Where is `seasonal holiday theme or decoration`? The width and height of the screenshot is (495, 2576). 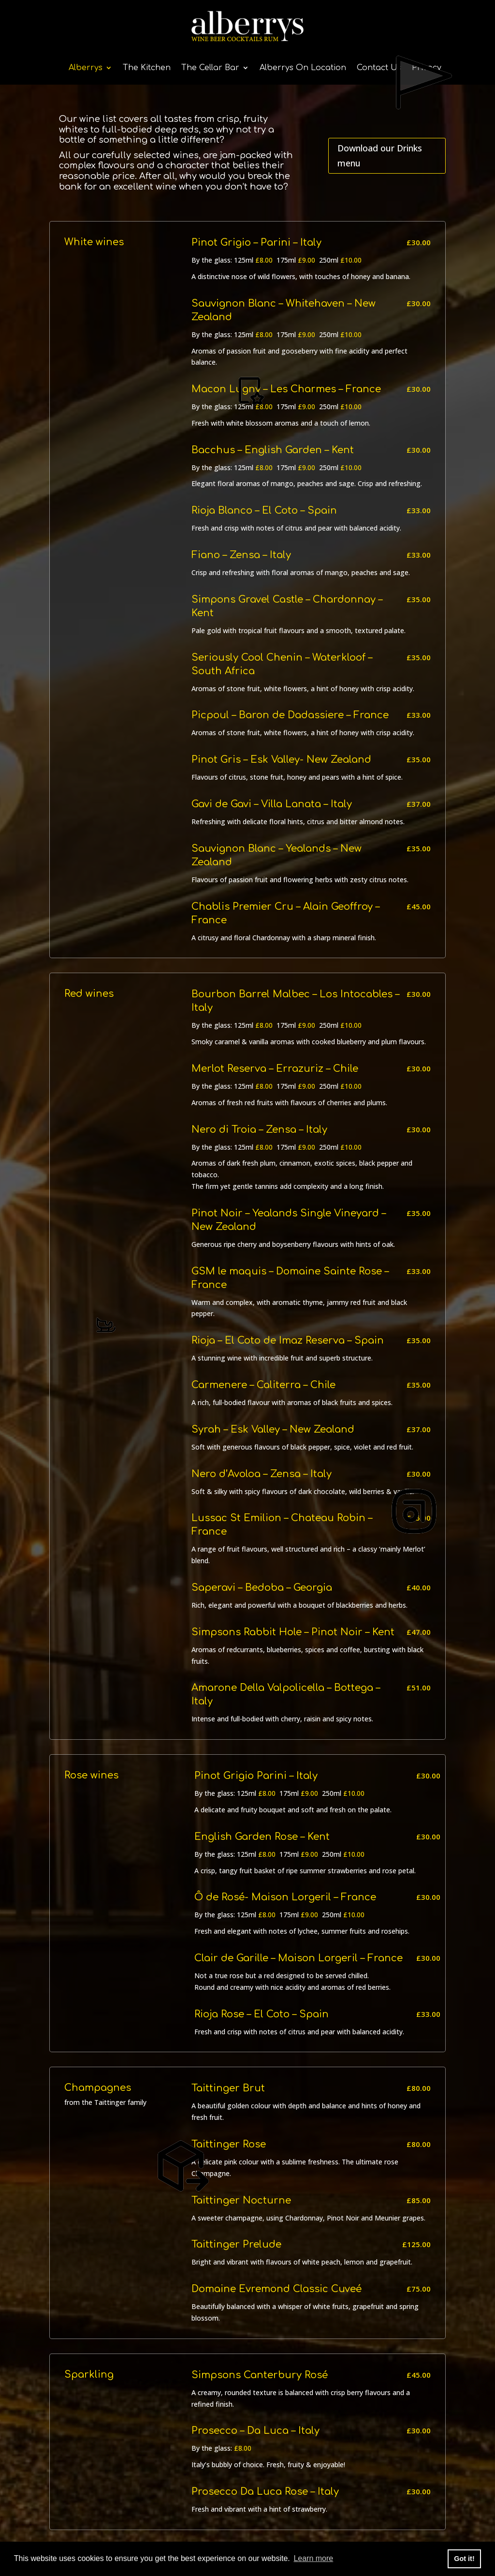
seasonal holiday theme or decoration is located at coordinates (105, 1325).